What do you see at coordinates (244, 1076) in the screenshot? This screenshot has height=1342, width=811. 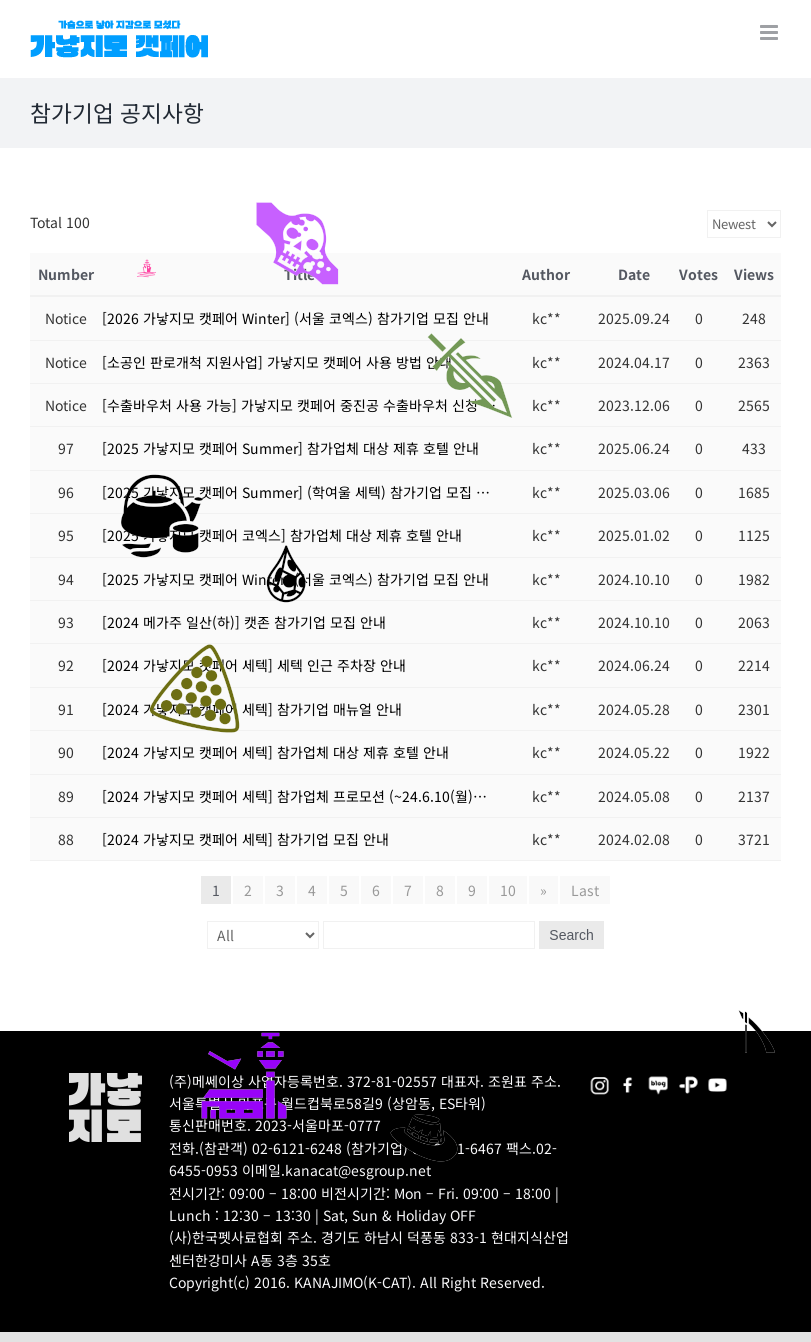 I see `access airport or flight management features` at bounding box center [244, 1076].